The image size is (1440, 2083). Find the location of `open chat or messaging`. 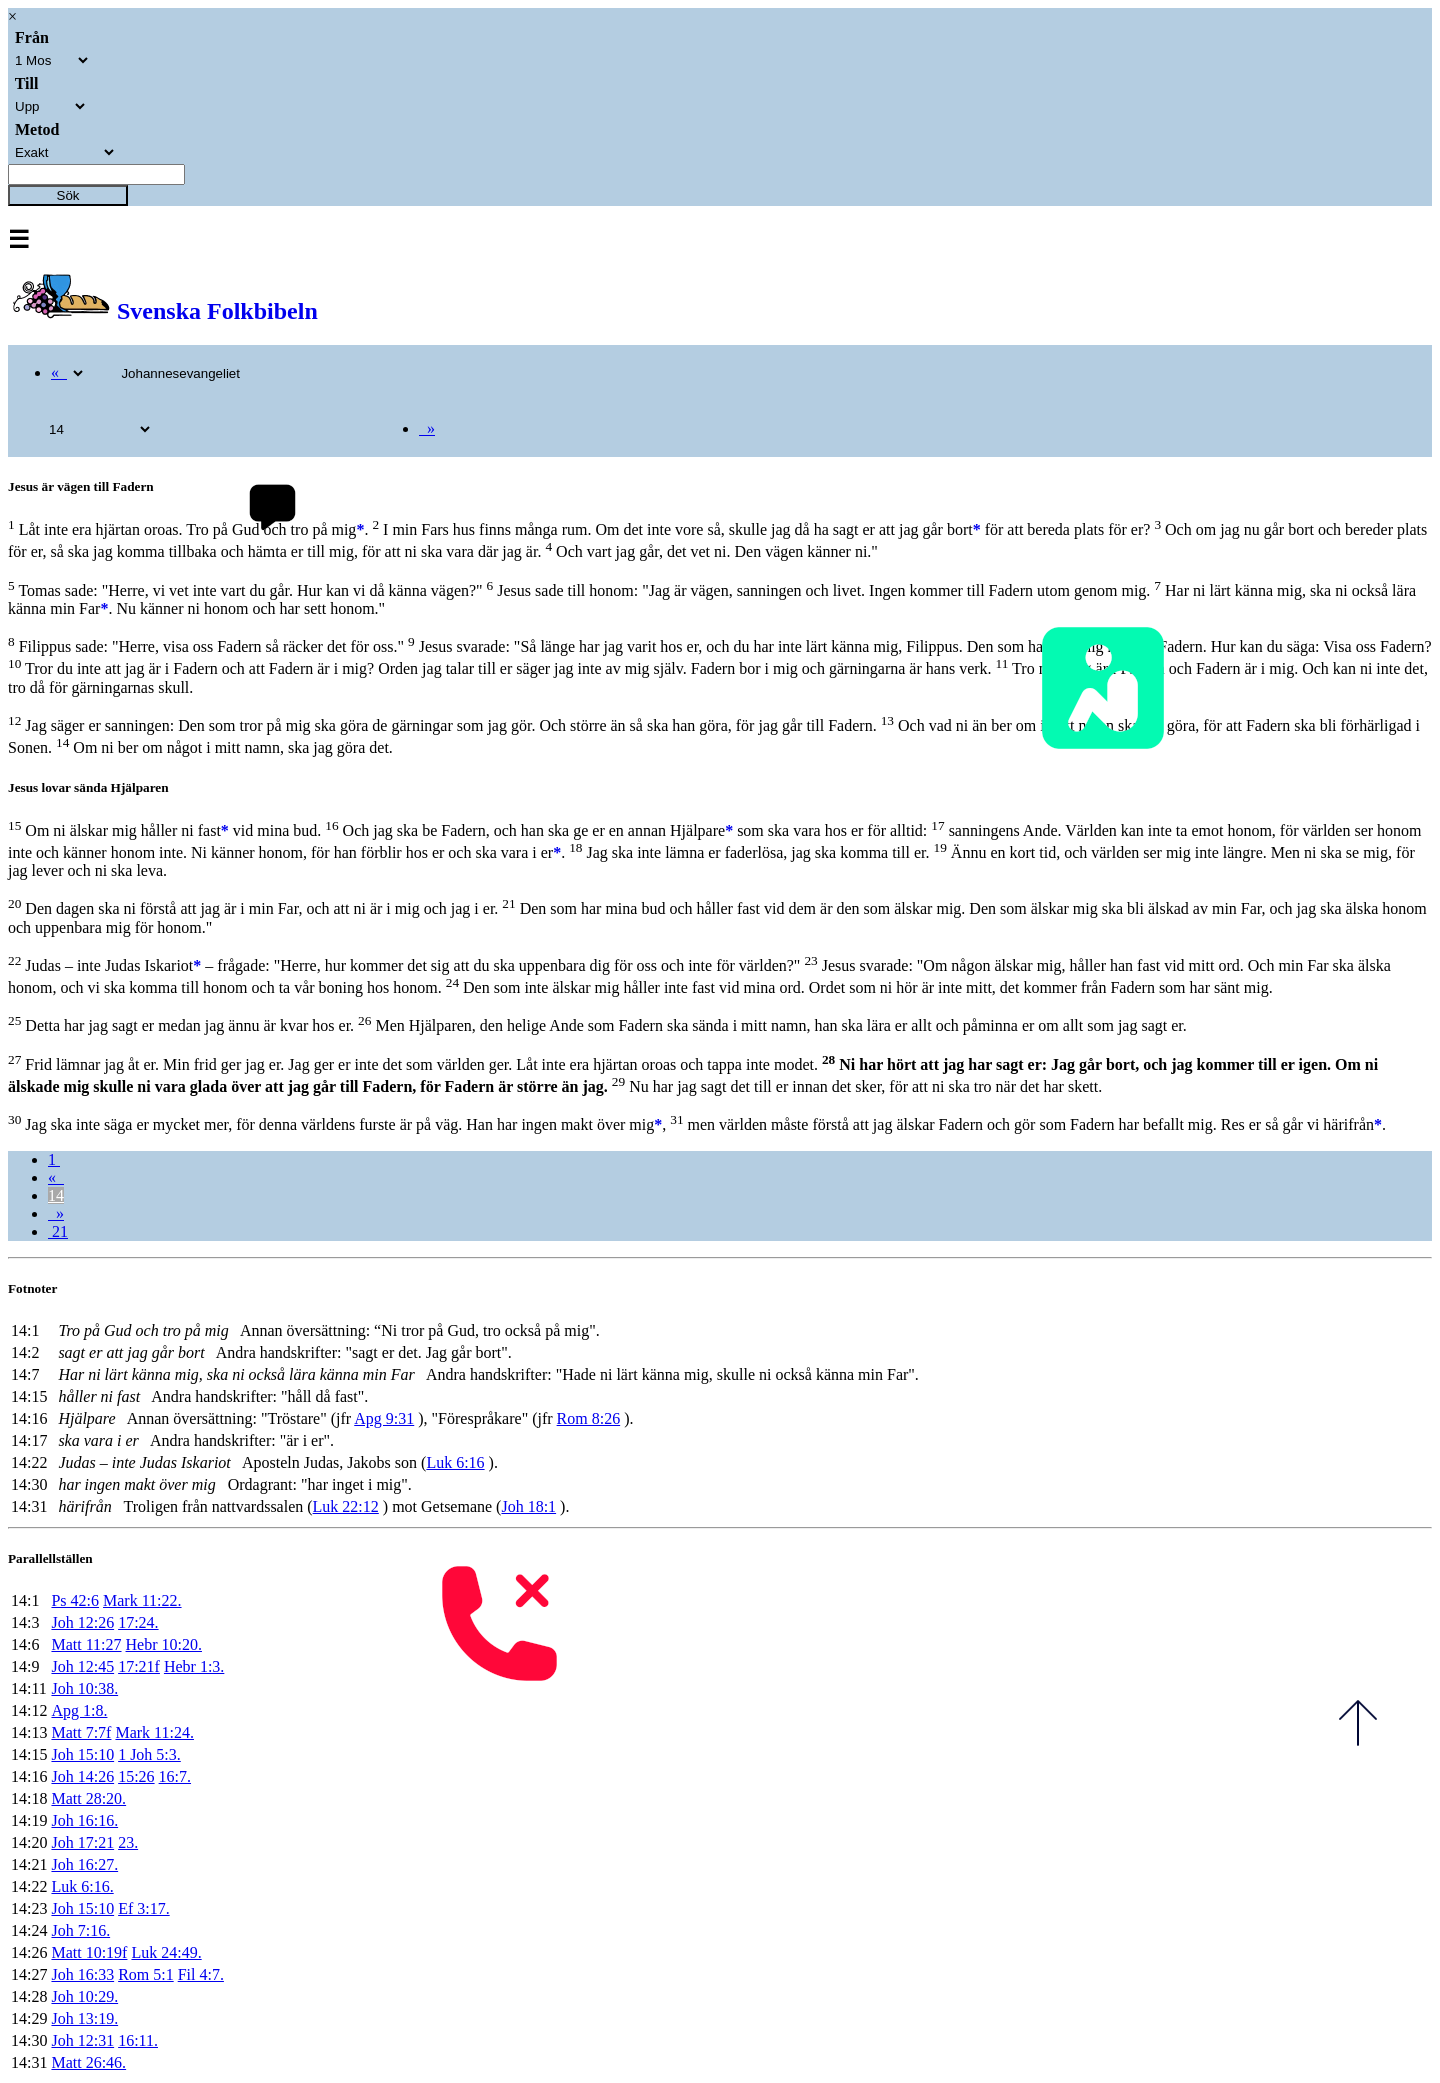

open chat or messaging is located at coordinates (272, 504).